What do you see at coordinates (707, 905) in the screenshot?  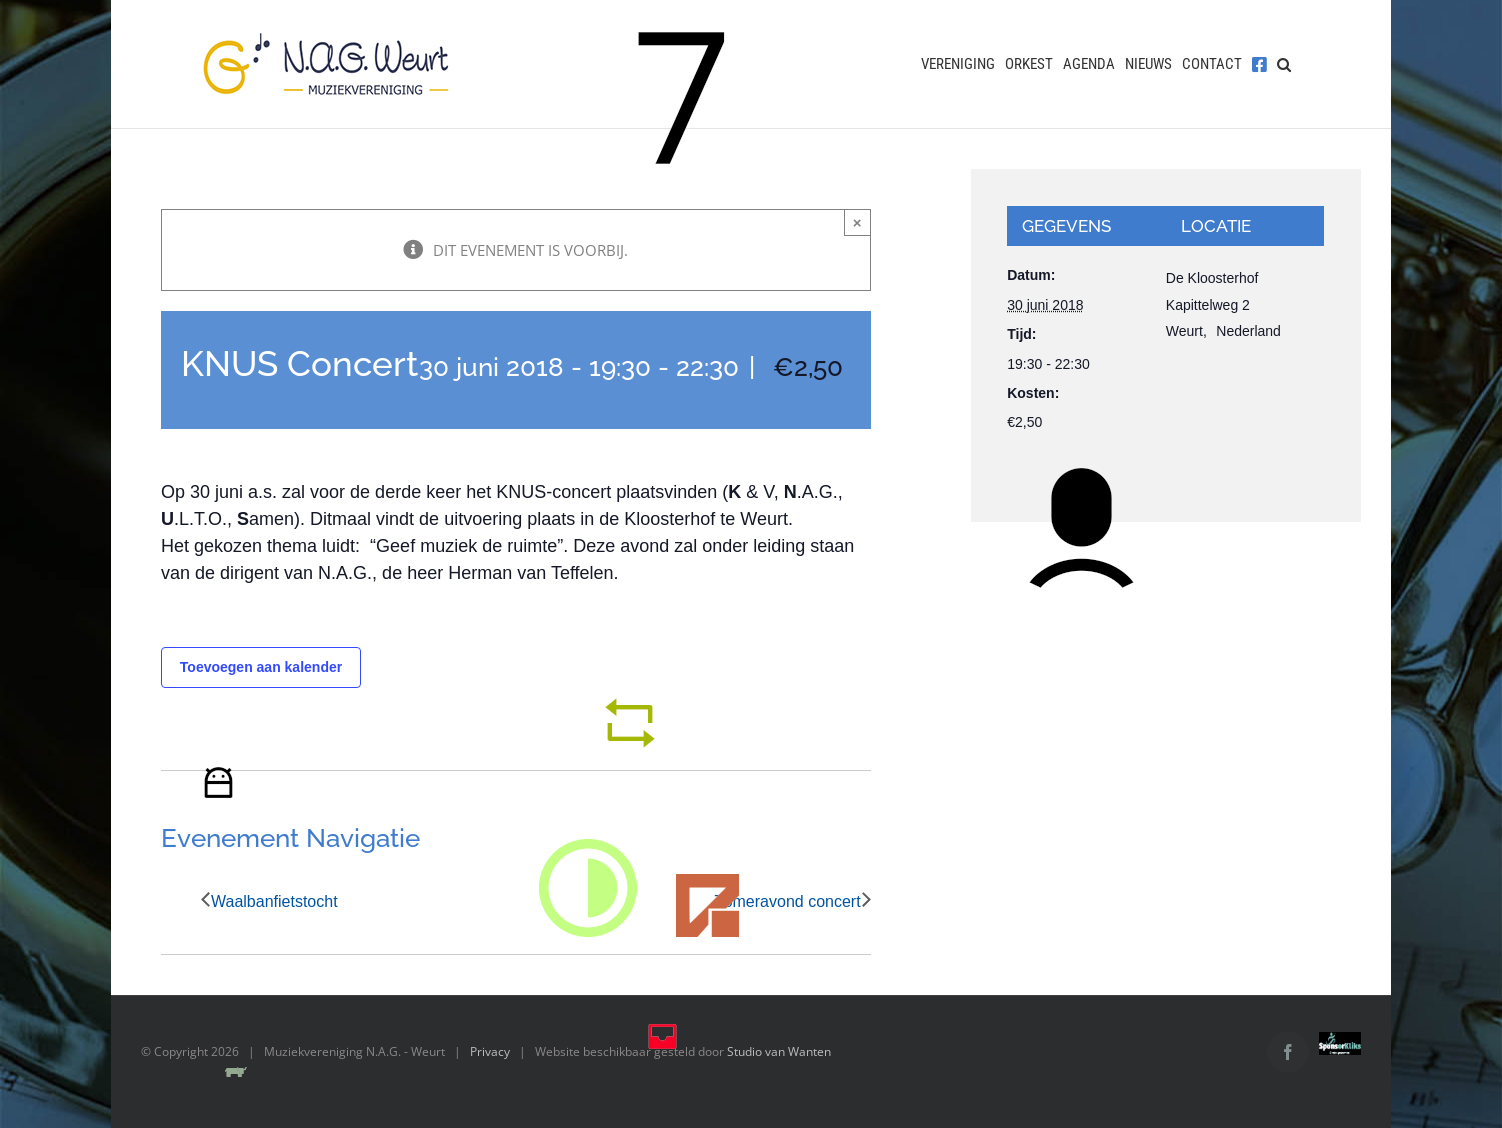 I see `SPDX (Software Package Data Exchange) logo` at bounding box center [707, 905].